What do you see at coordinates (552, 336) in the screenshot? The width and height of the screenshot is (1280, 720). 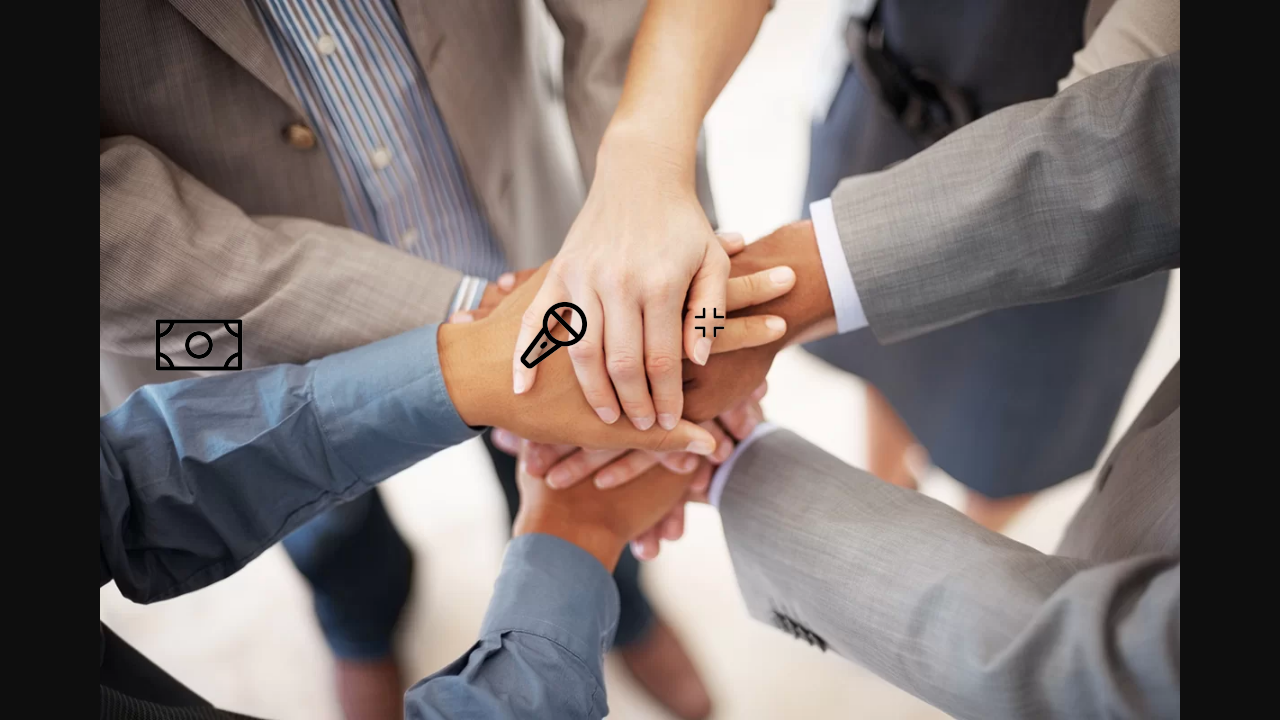 I see `access voice recording or audio input` at bounding box center [552, 336].